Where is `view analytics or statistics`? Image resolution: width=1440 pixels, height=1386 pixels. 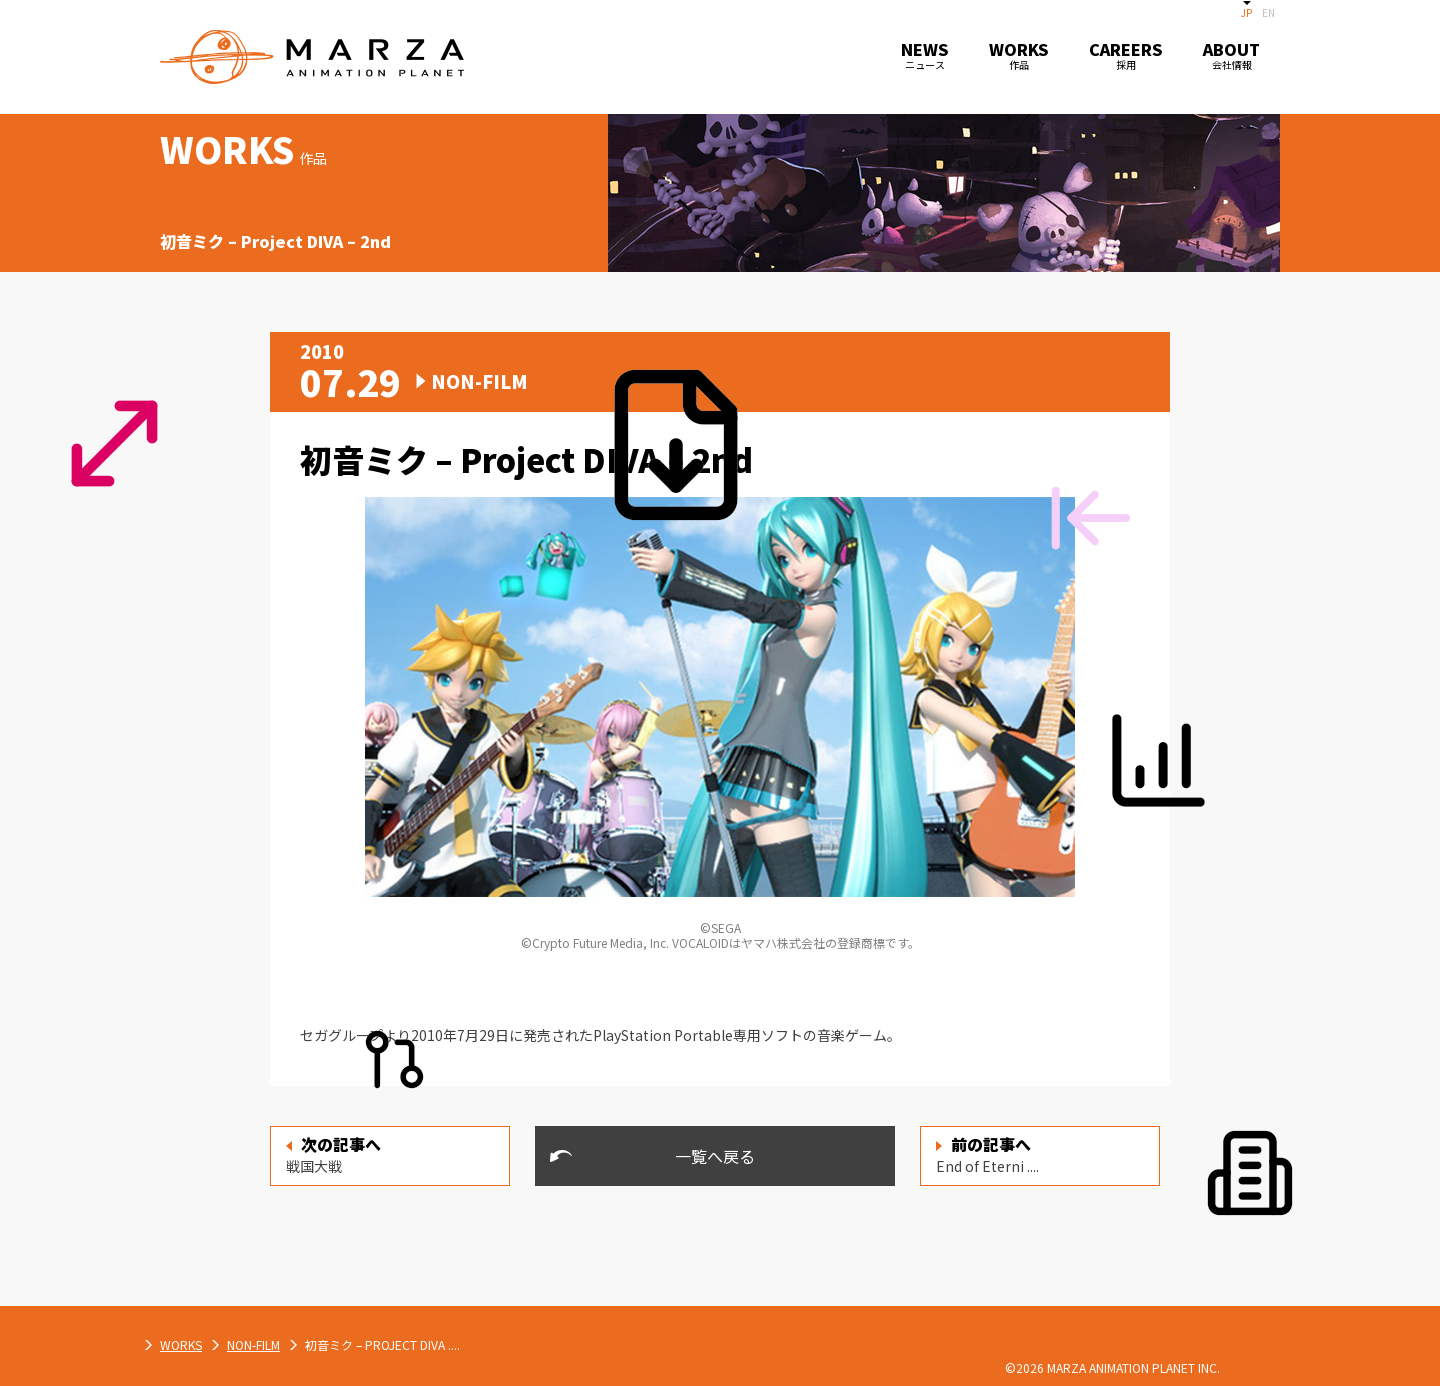 view analytics or statistics is located at coordinates (1158, 760).